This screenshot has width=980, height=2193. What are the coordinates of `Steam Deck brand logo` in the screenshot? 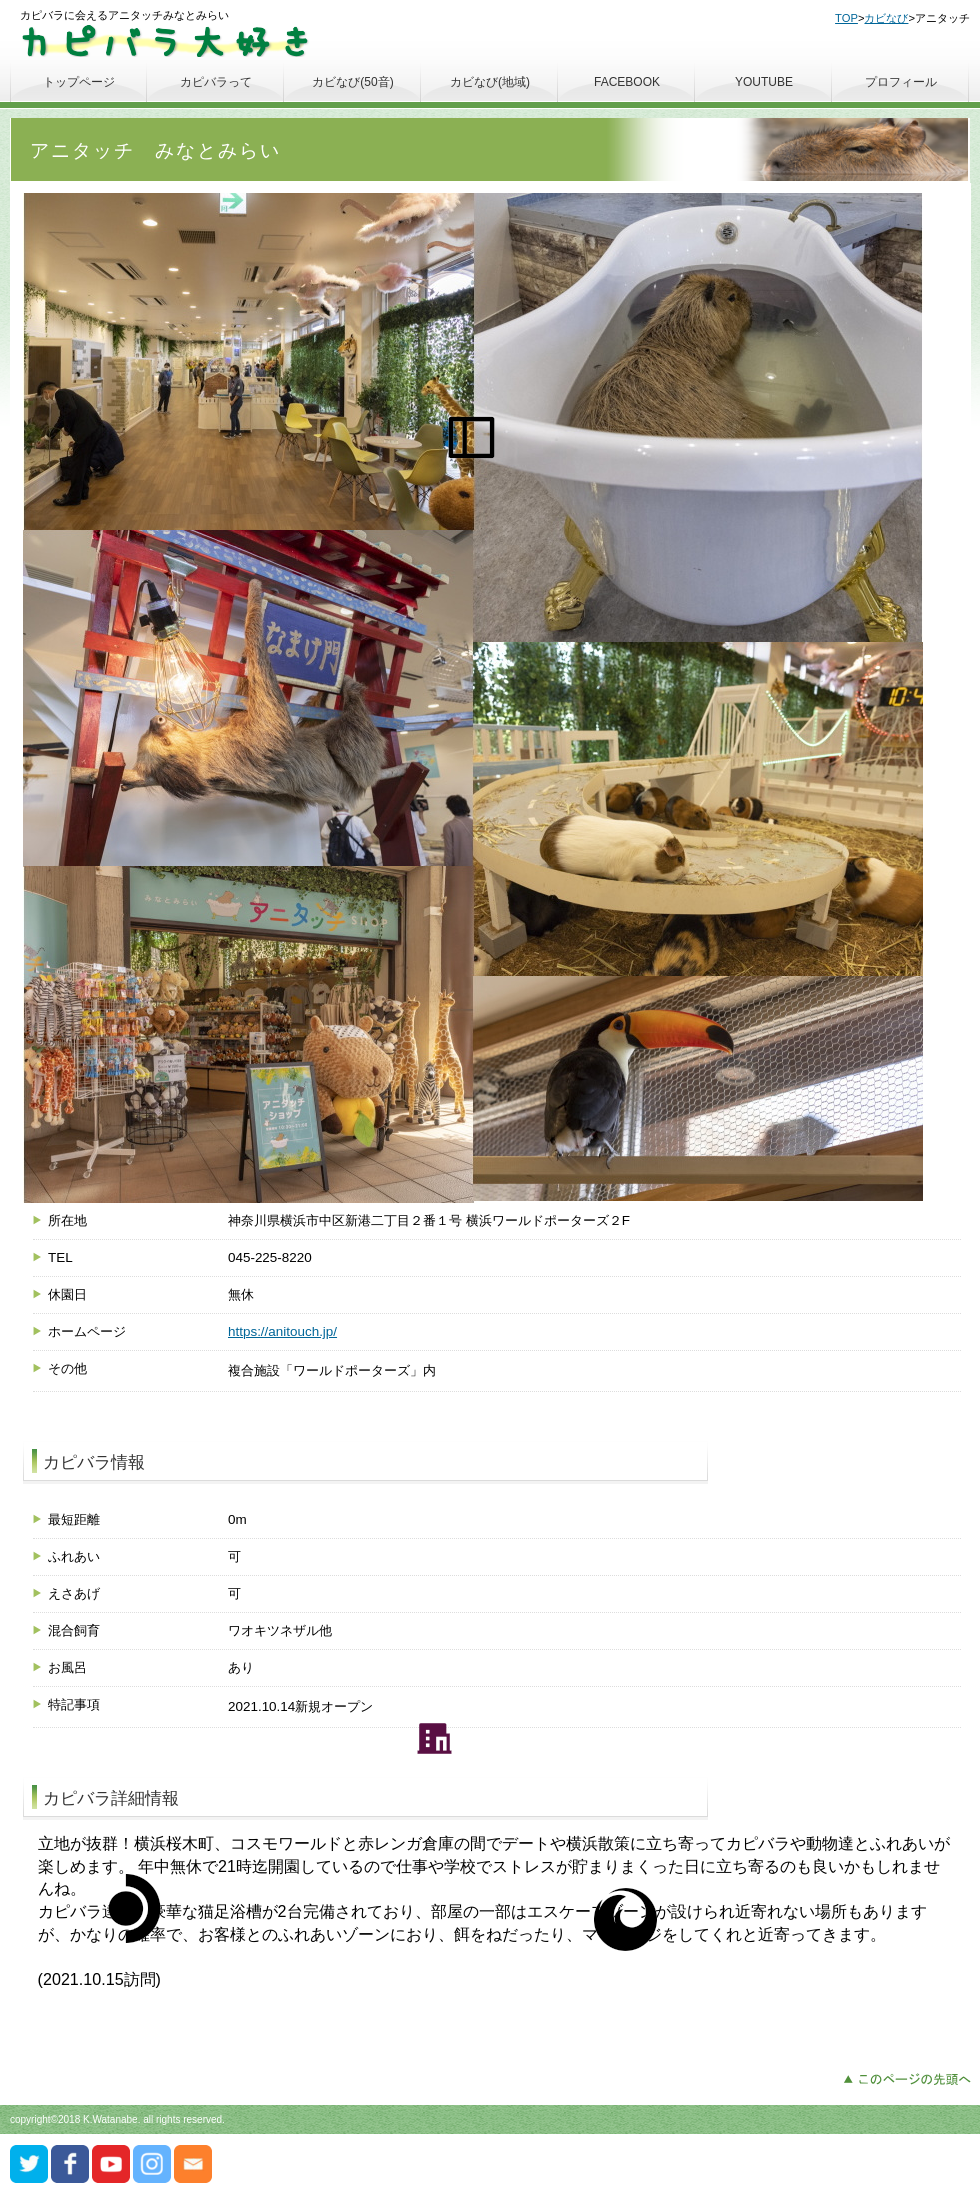 It's located at (134, 1908).